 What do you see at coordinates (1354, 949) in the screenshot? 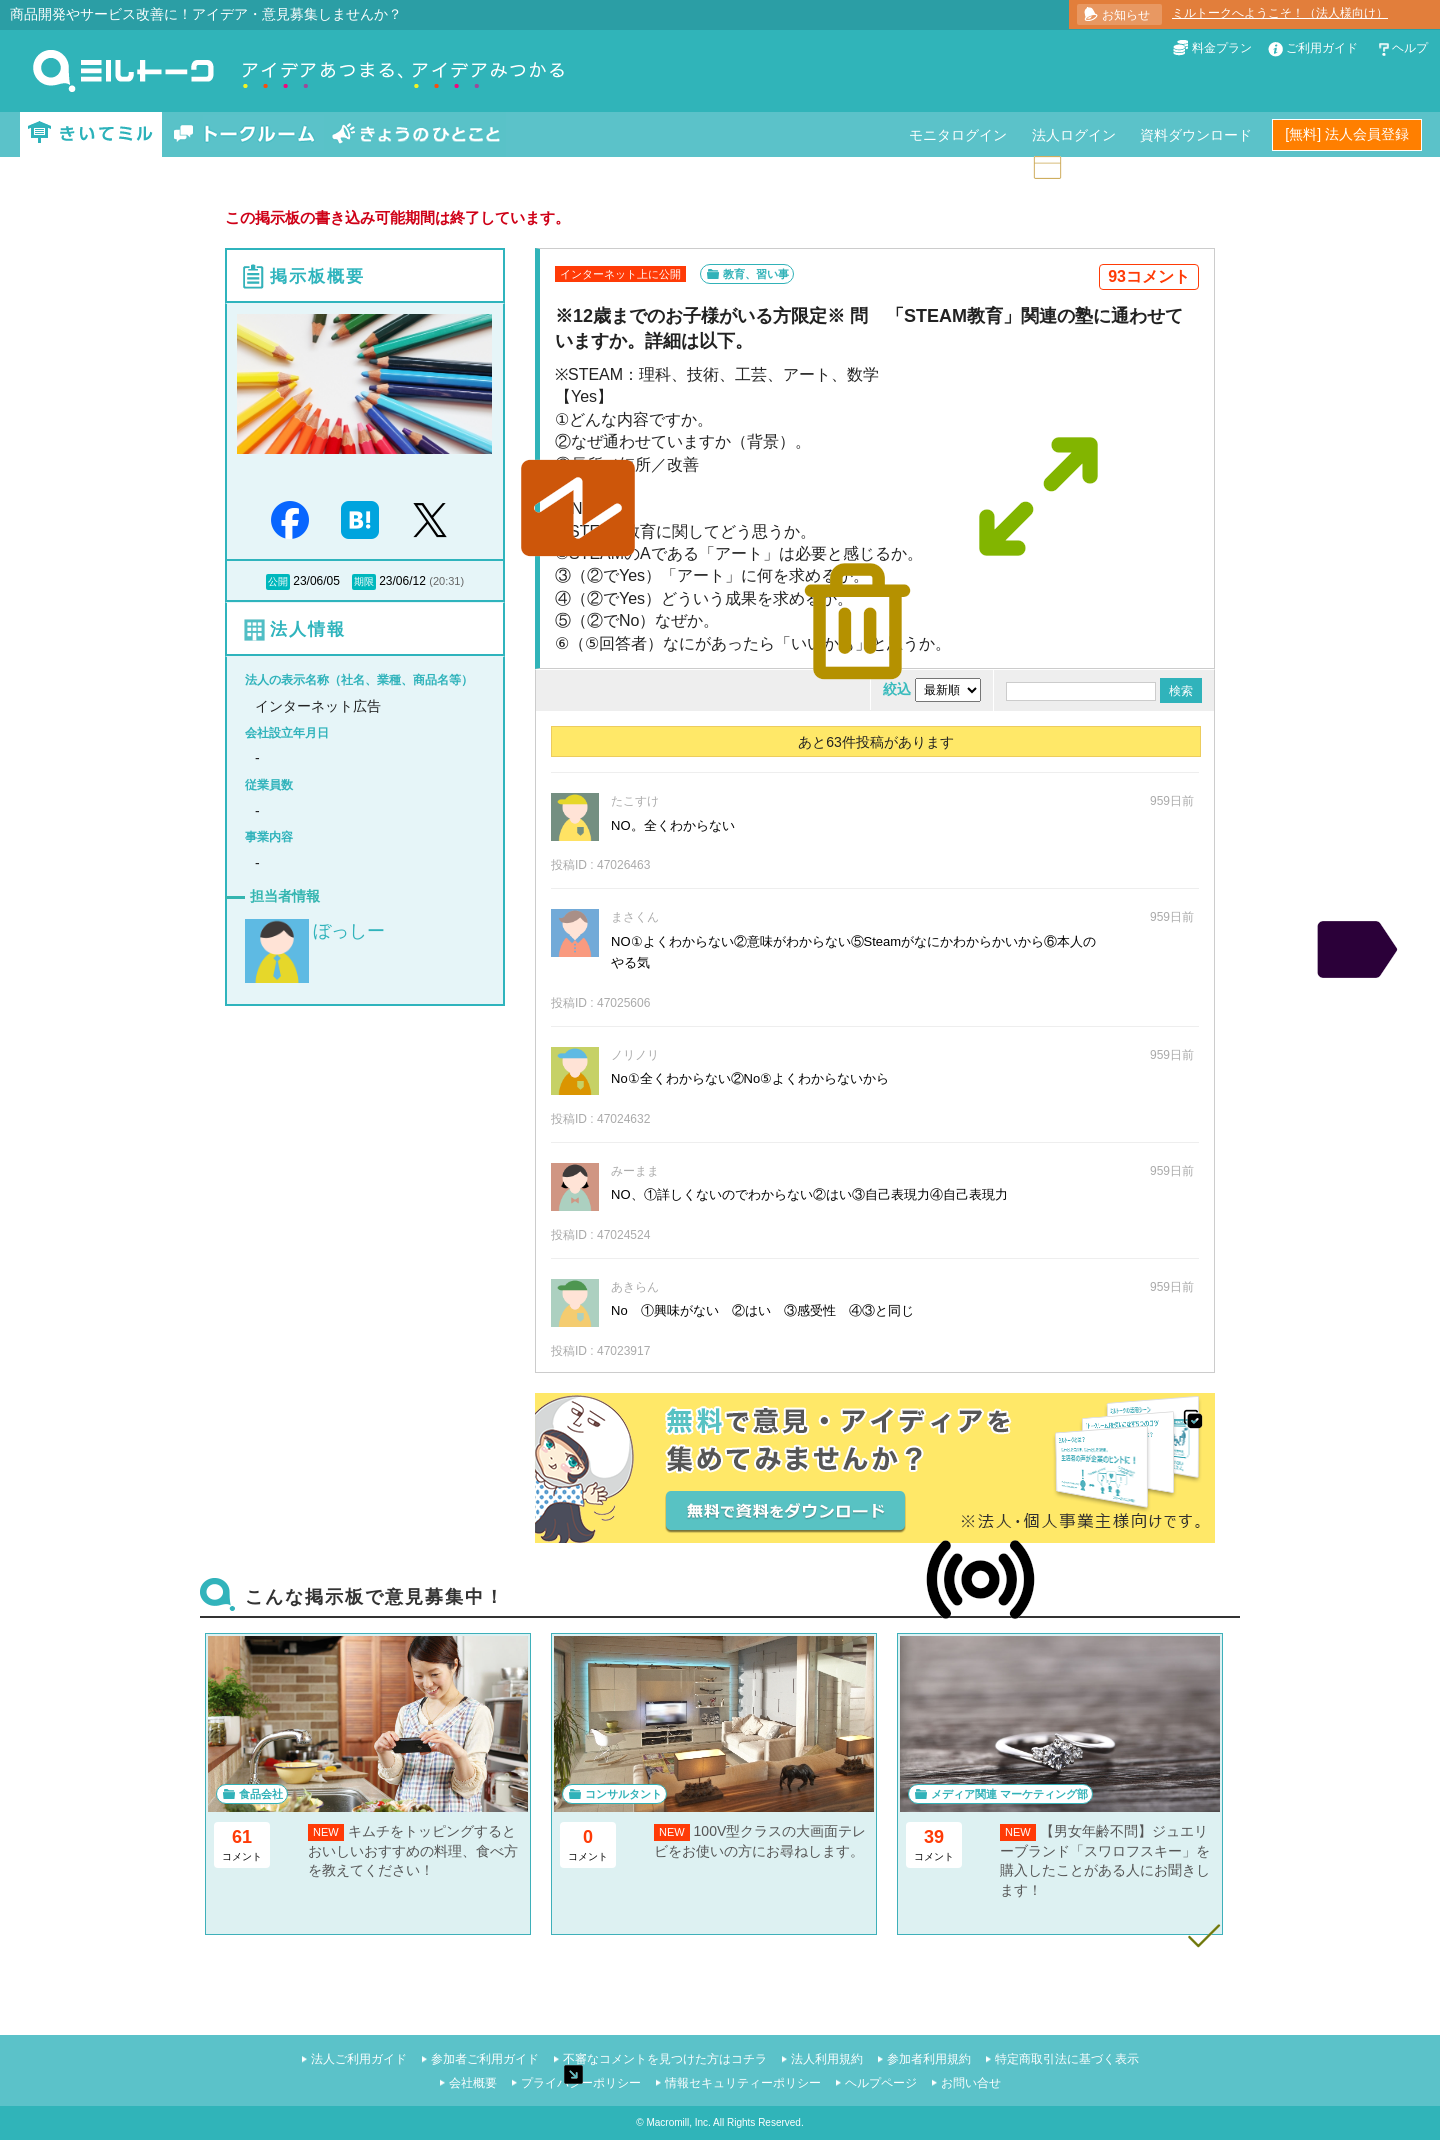
I see `add a tag or label to an item` at bounding box center [1354, 949].